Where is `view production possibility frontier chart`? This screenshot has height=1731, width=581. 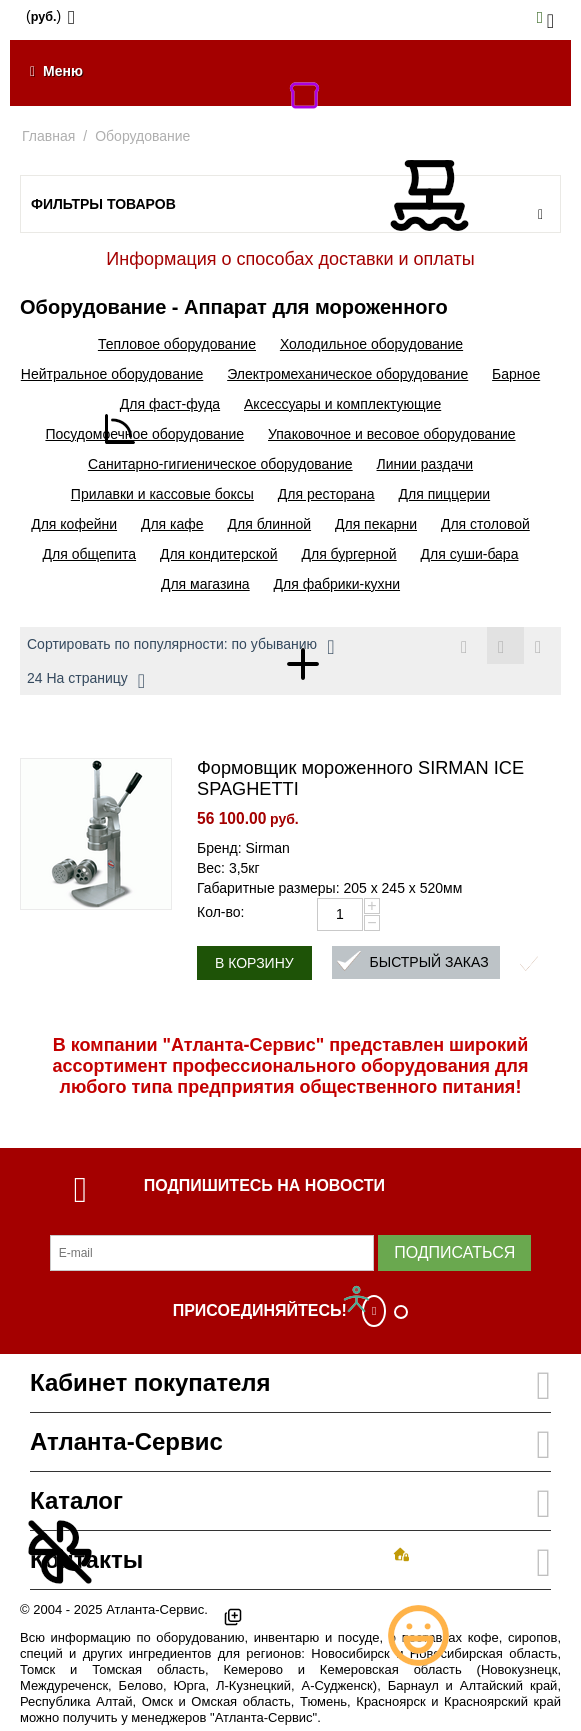 view production possibility frontier chart is located at coordinates (120, 429).